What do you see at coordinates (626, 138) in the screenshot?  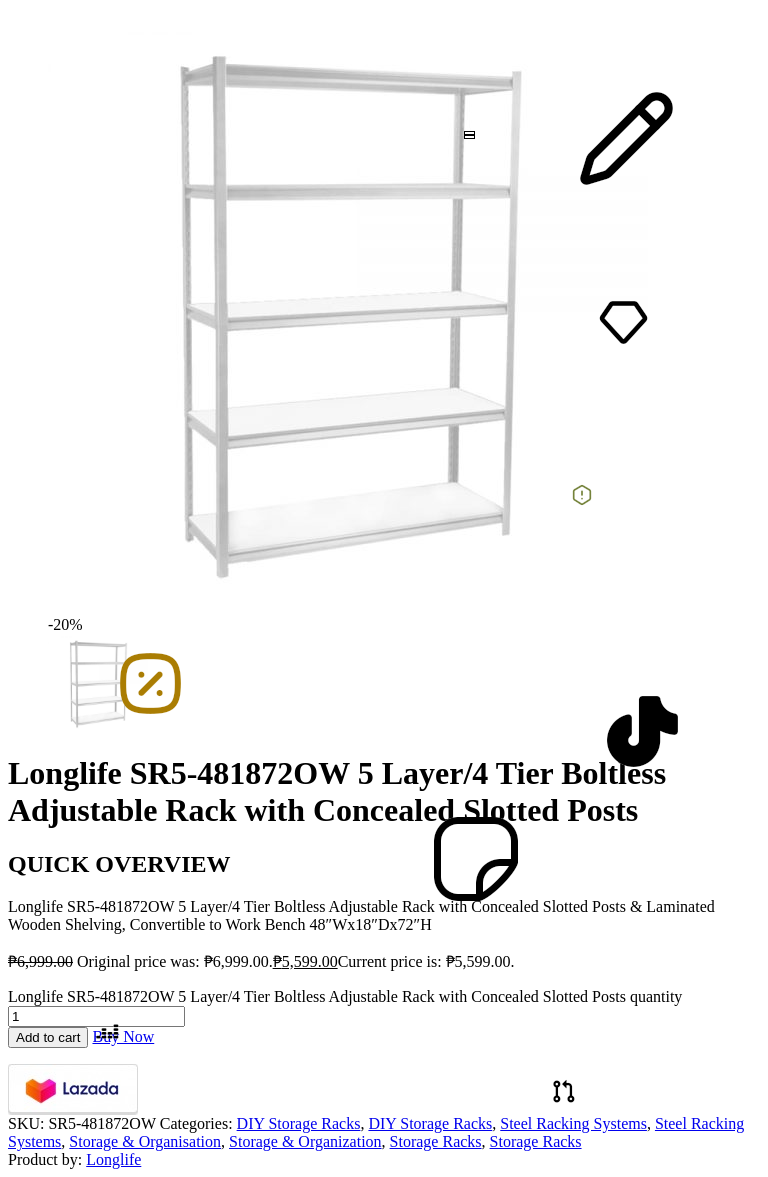 I see `edit content or text` at bounding box center [626, 138].